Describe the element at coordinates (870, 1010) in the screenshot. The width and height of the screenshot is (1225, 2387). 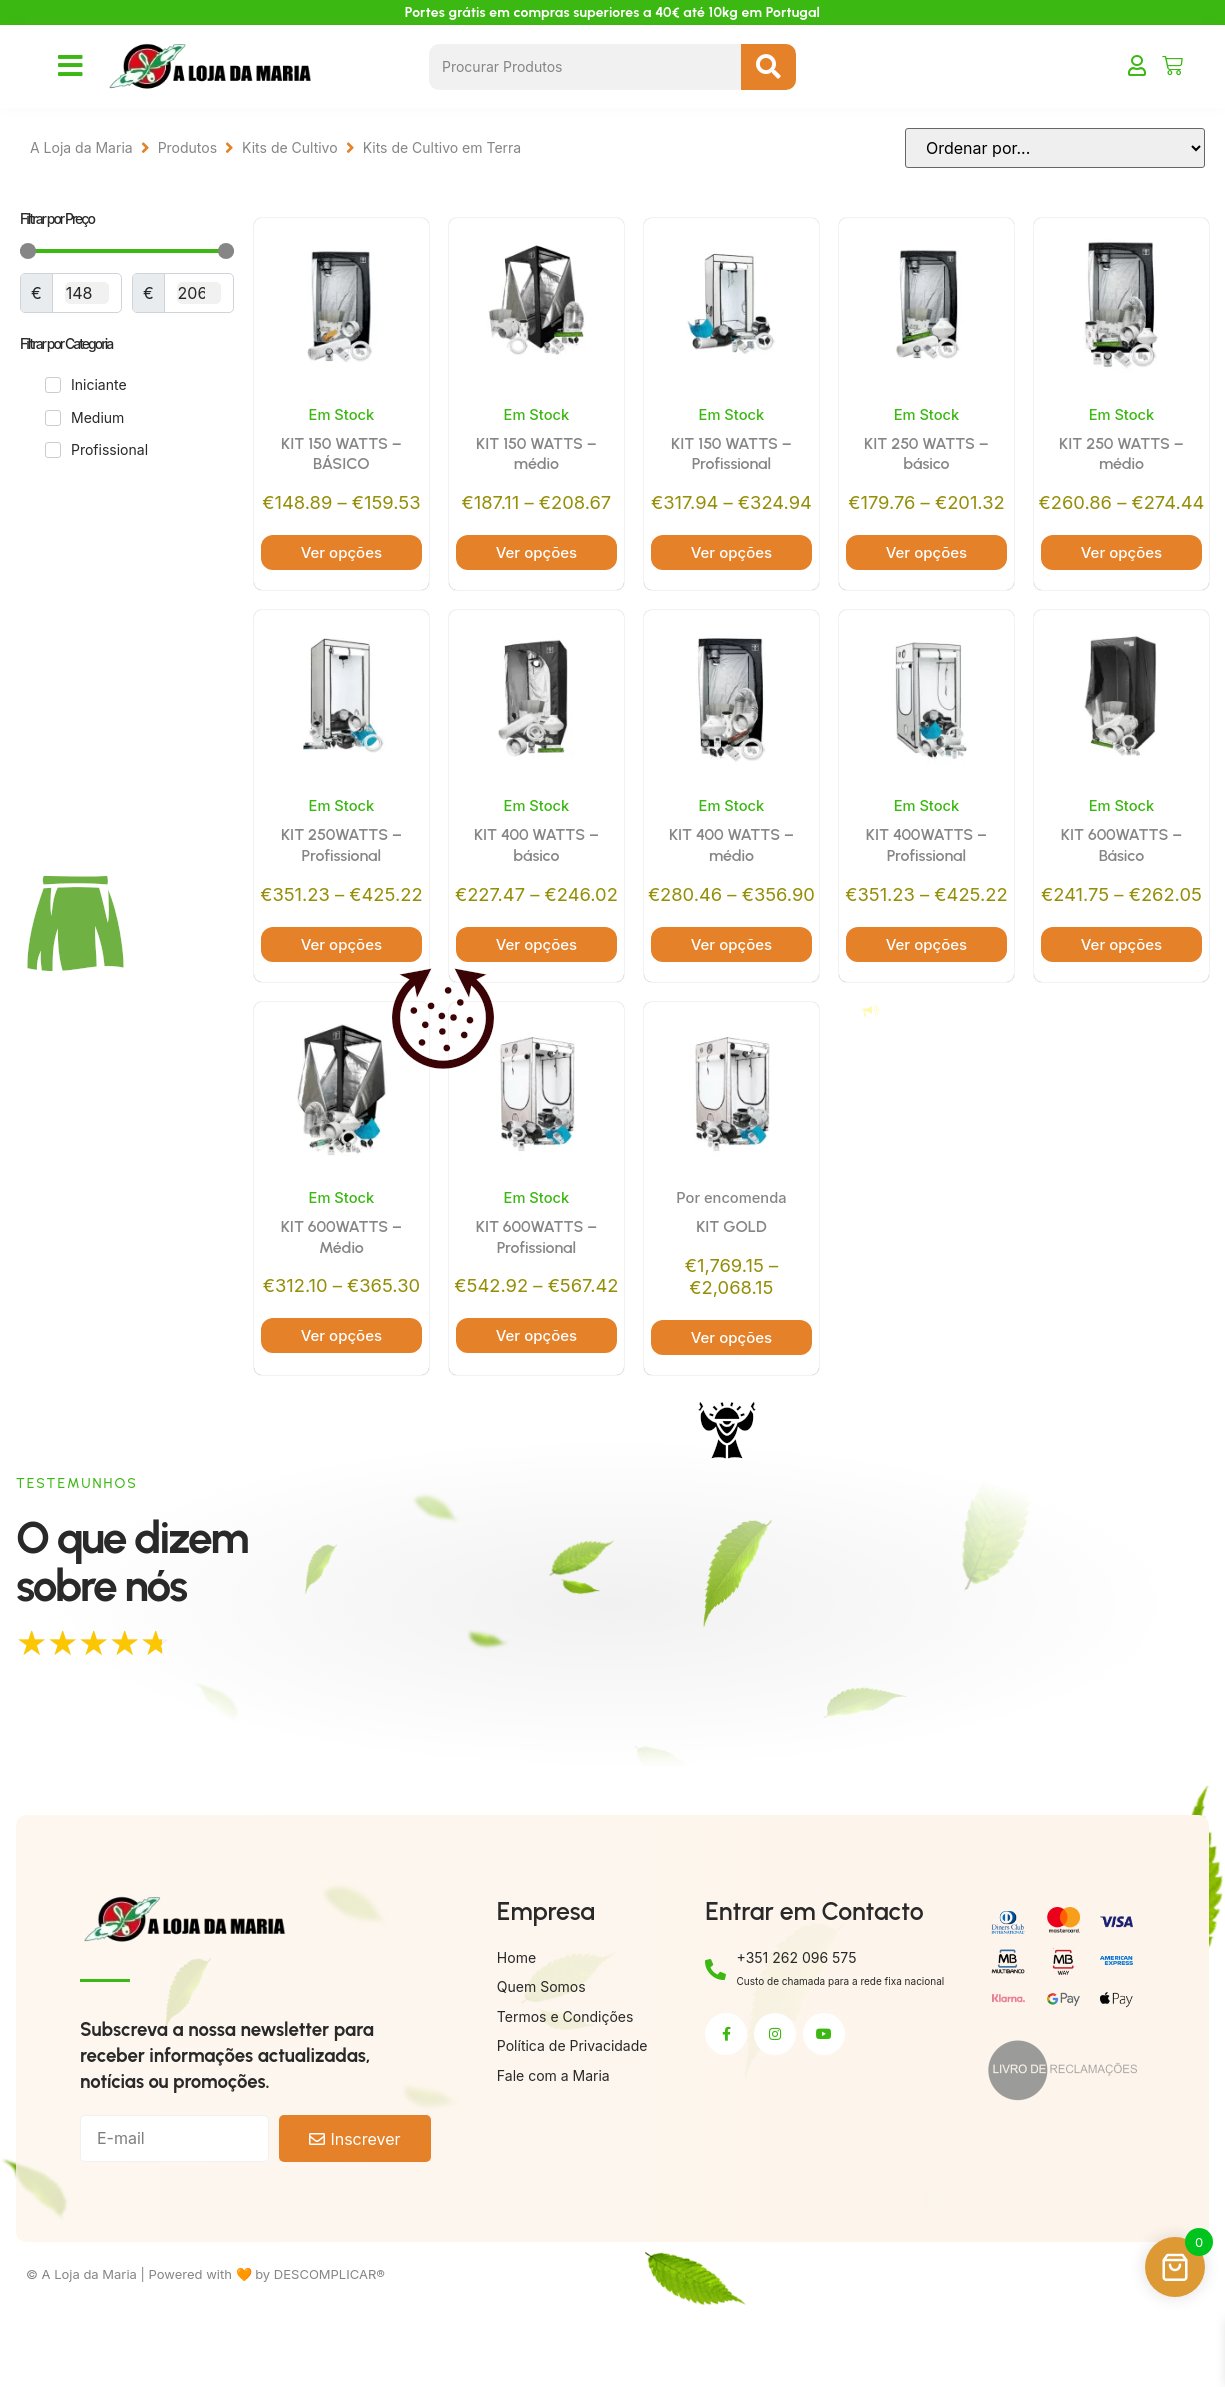
I see `make an announcement or broadcast` at that location.